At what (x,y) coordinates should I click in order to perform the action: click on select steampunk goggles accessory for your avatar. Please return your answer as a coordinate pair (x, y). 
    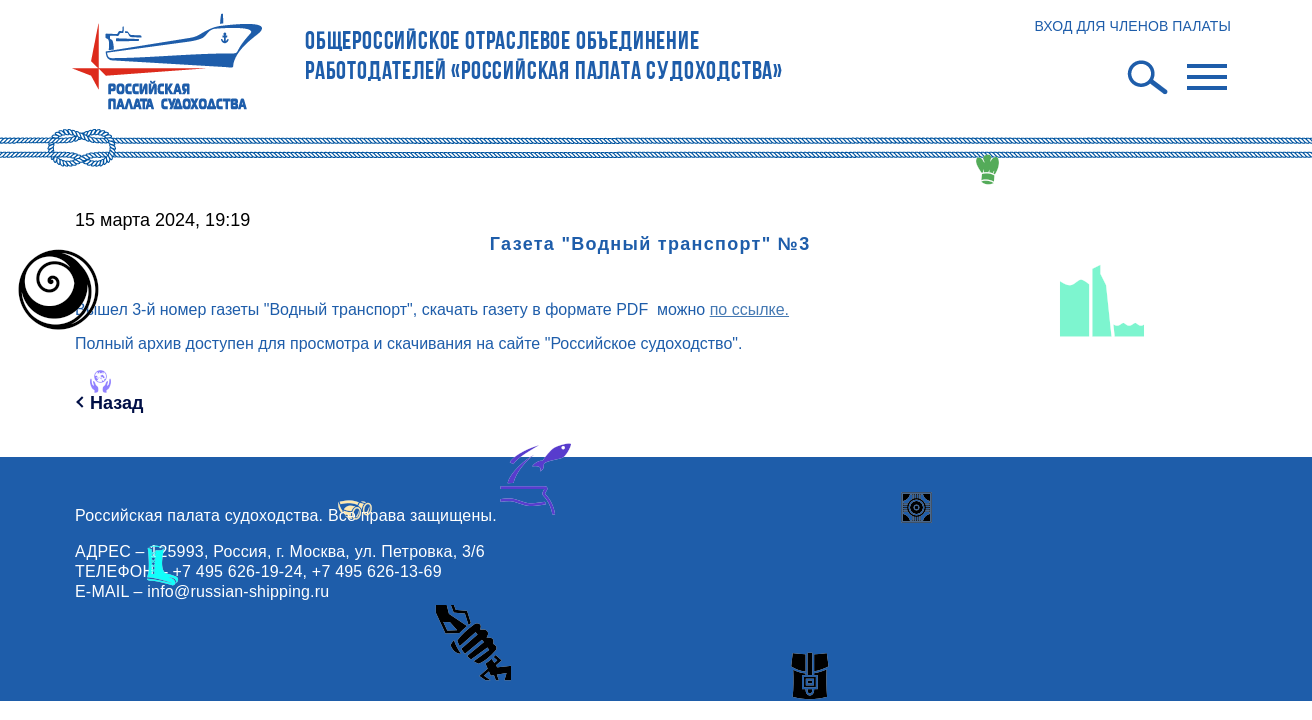
    Looking at the image, I should click on (355, 510).